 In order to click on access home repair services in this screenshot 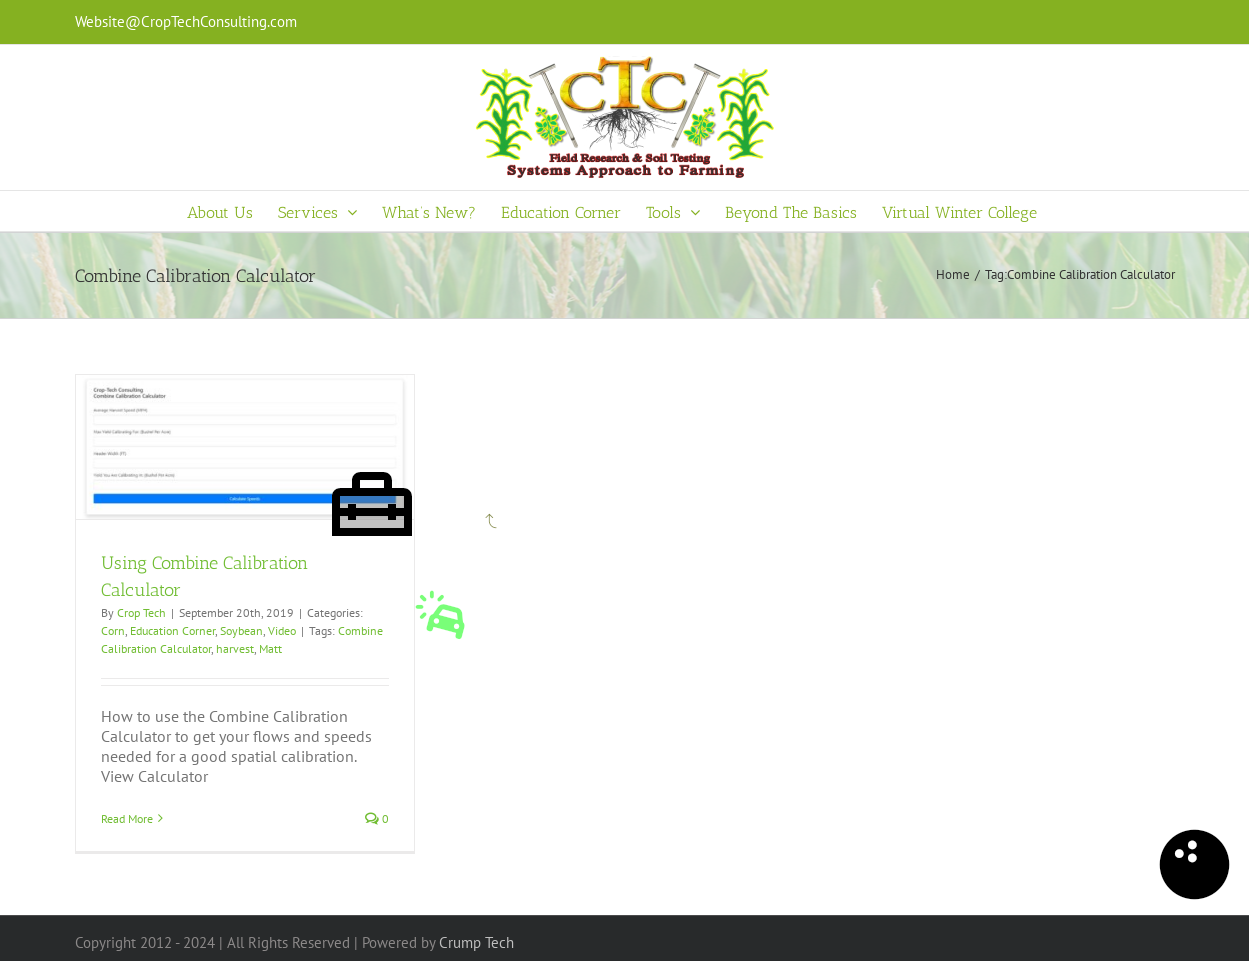, I will do `click(372, 504)`.